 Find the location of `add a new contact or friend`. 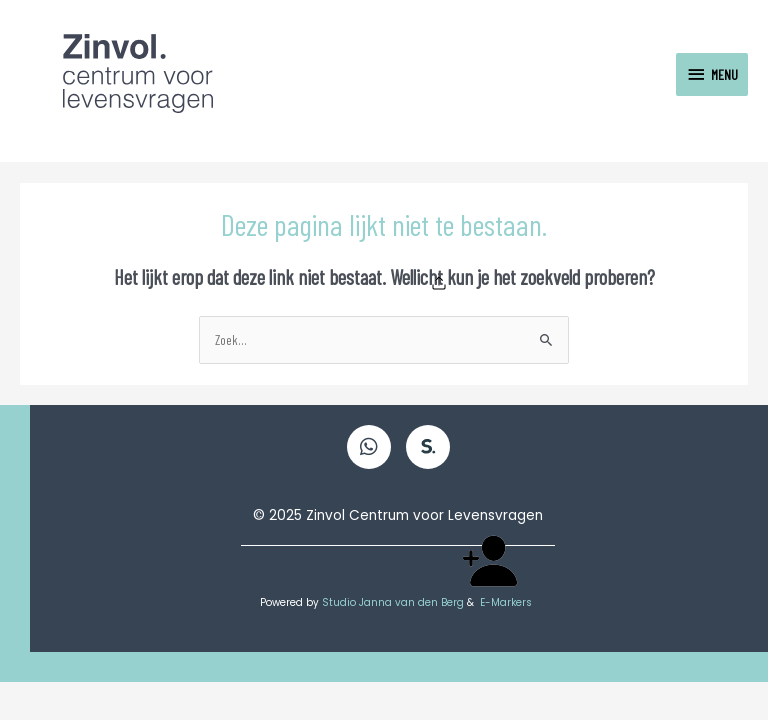

add a new contact or friend is located at coordinates (490, 561).